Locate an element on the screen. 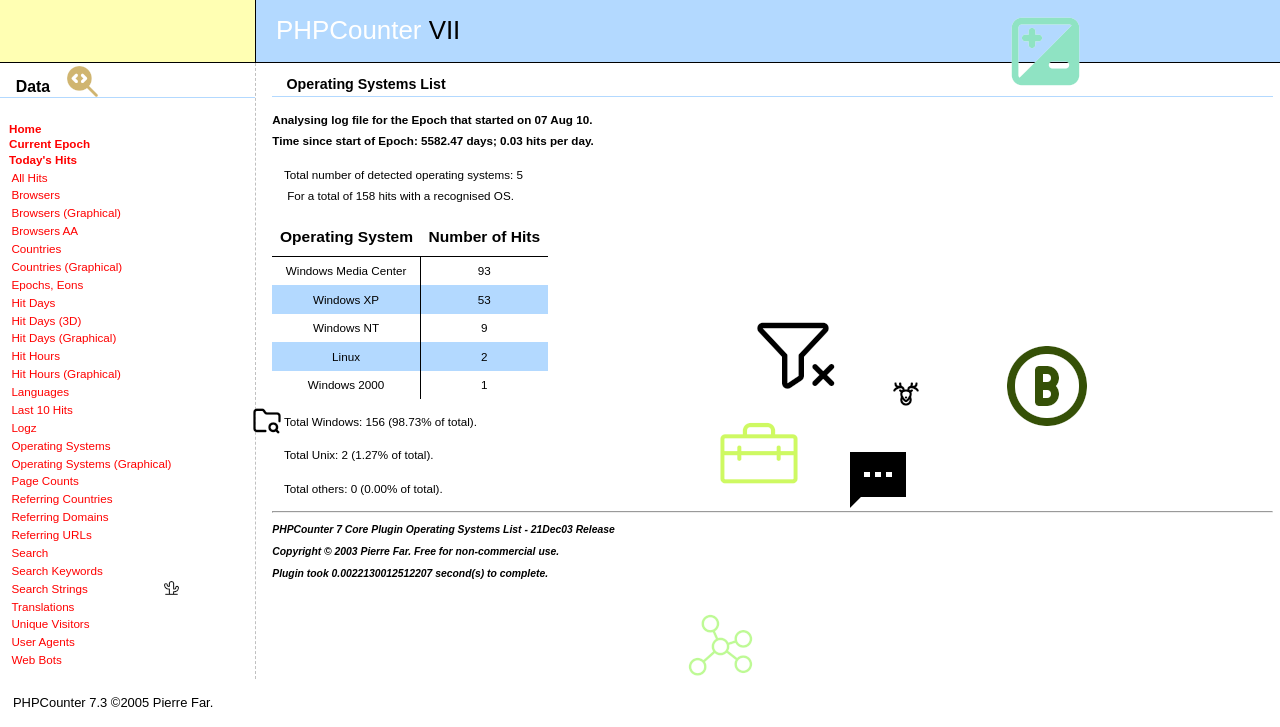  view network connections or relationships is located at coordinates (720, 646).